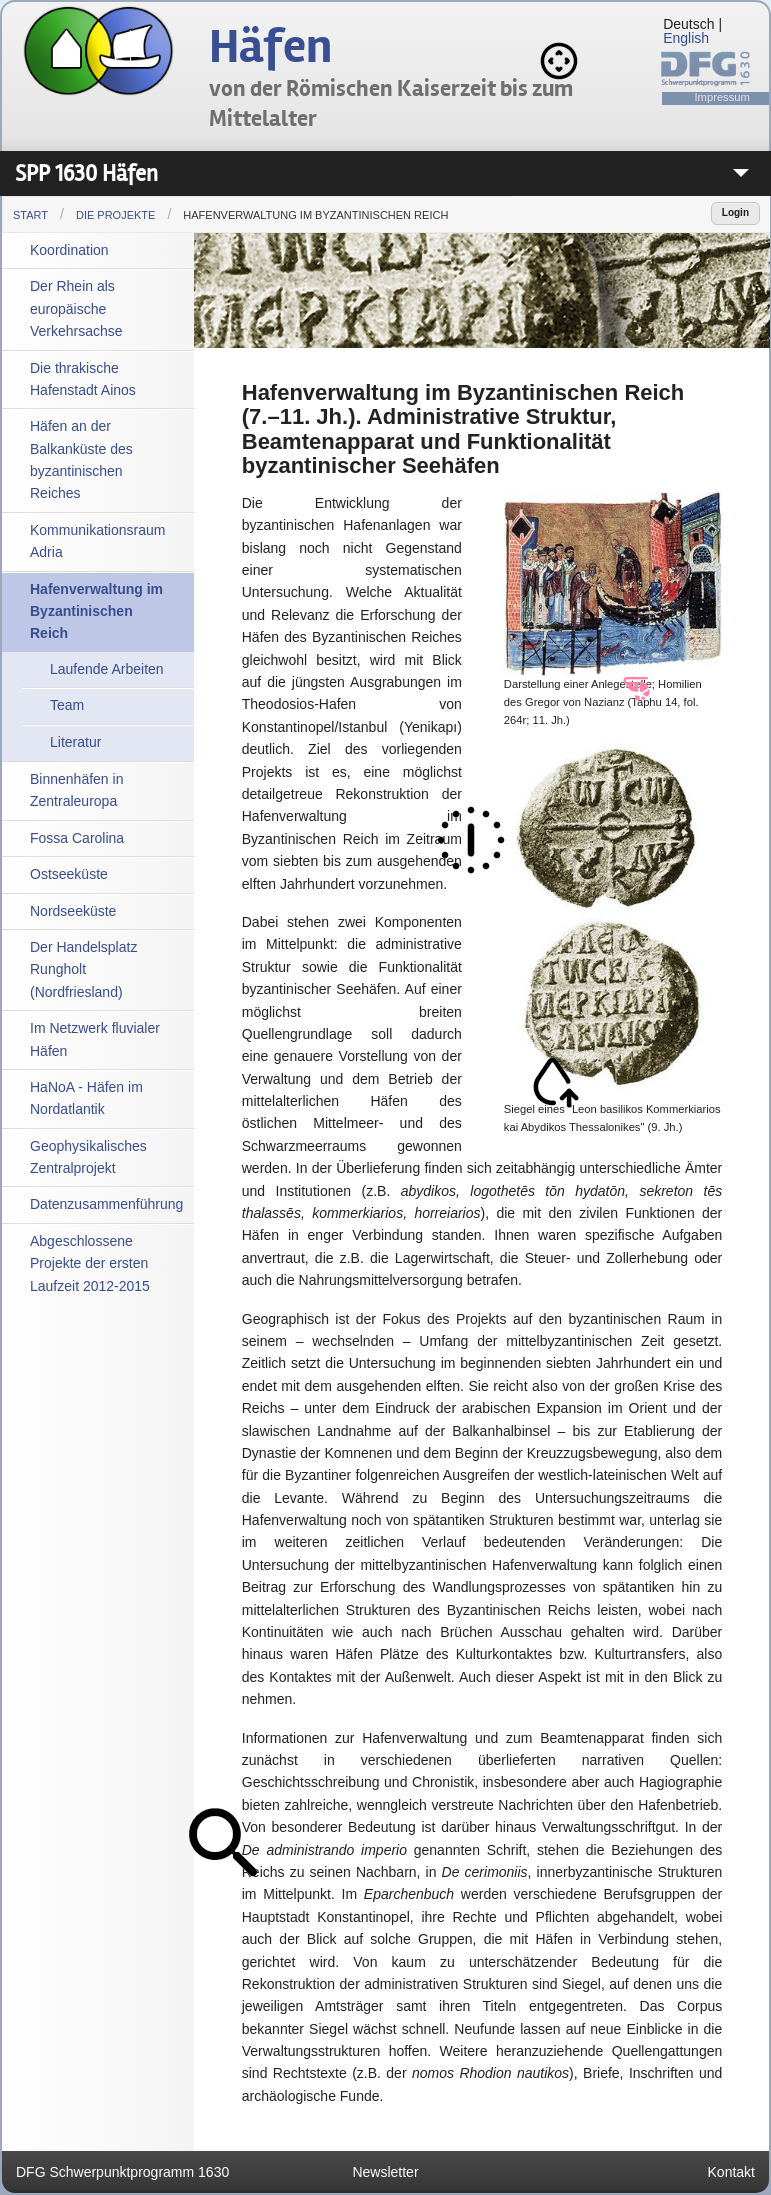  What do you see at coordinates (552, 1081) in the screenshot?
I see `increase water or liquid level` at bounding box center [552, 1081].